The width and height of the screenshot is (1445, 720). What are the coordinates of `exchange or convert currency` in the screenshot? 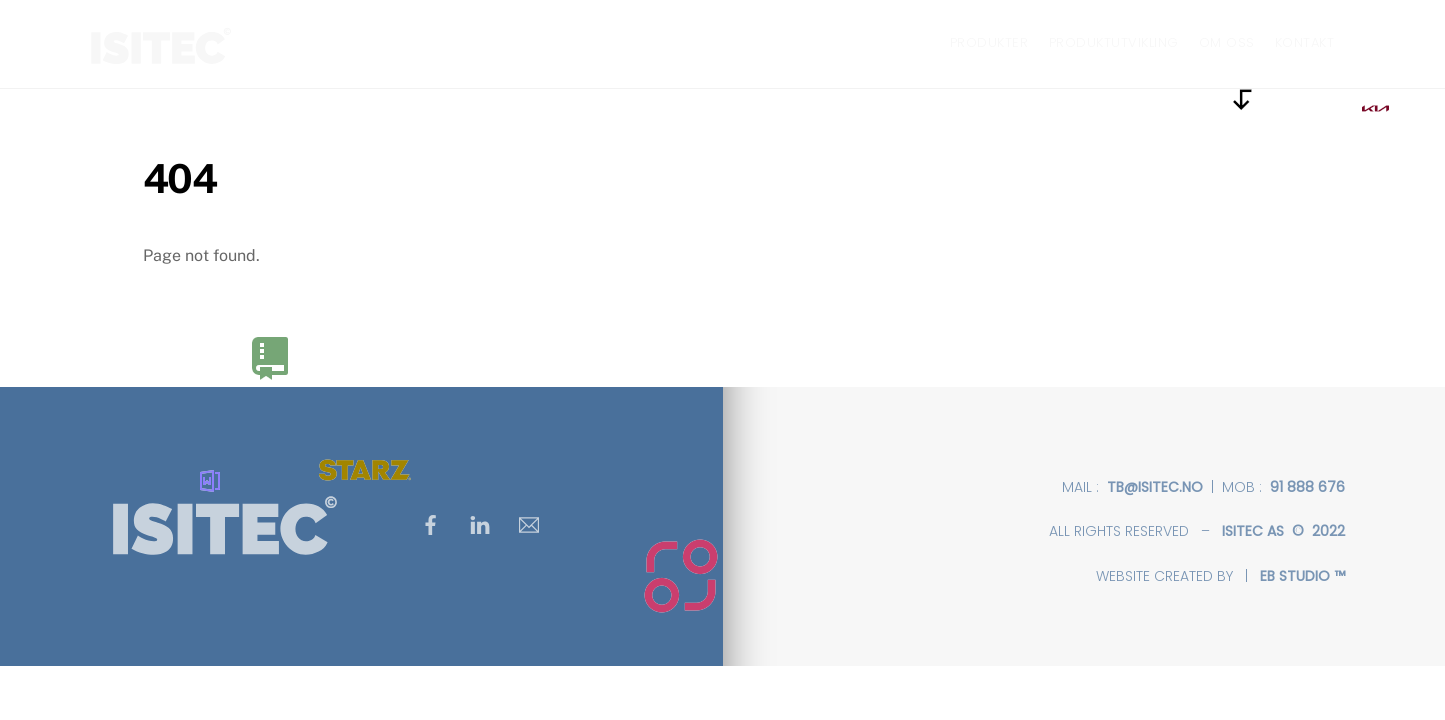 It's located at (681, 576).